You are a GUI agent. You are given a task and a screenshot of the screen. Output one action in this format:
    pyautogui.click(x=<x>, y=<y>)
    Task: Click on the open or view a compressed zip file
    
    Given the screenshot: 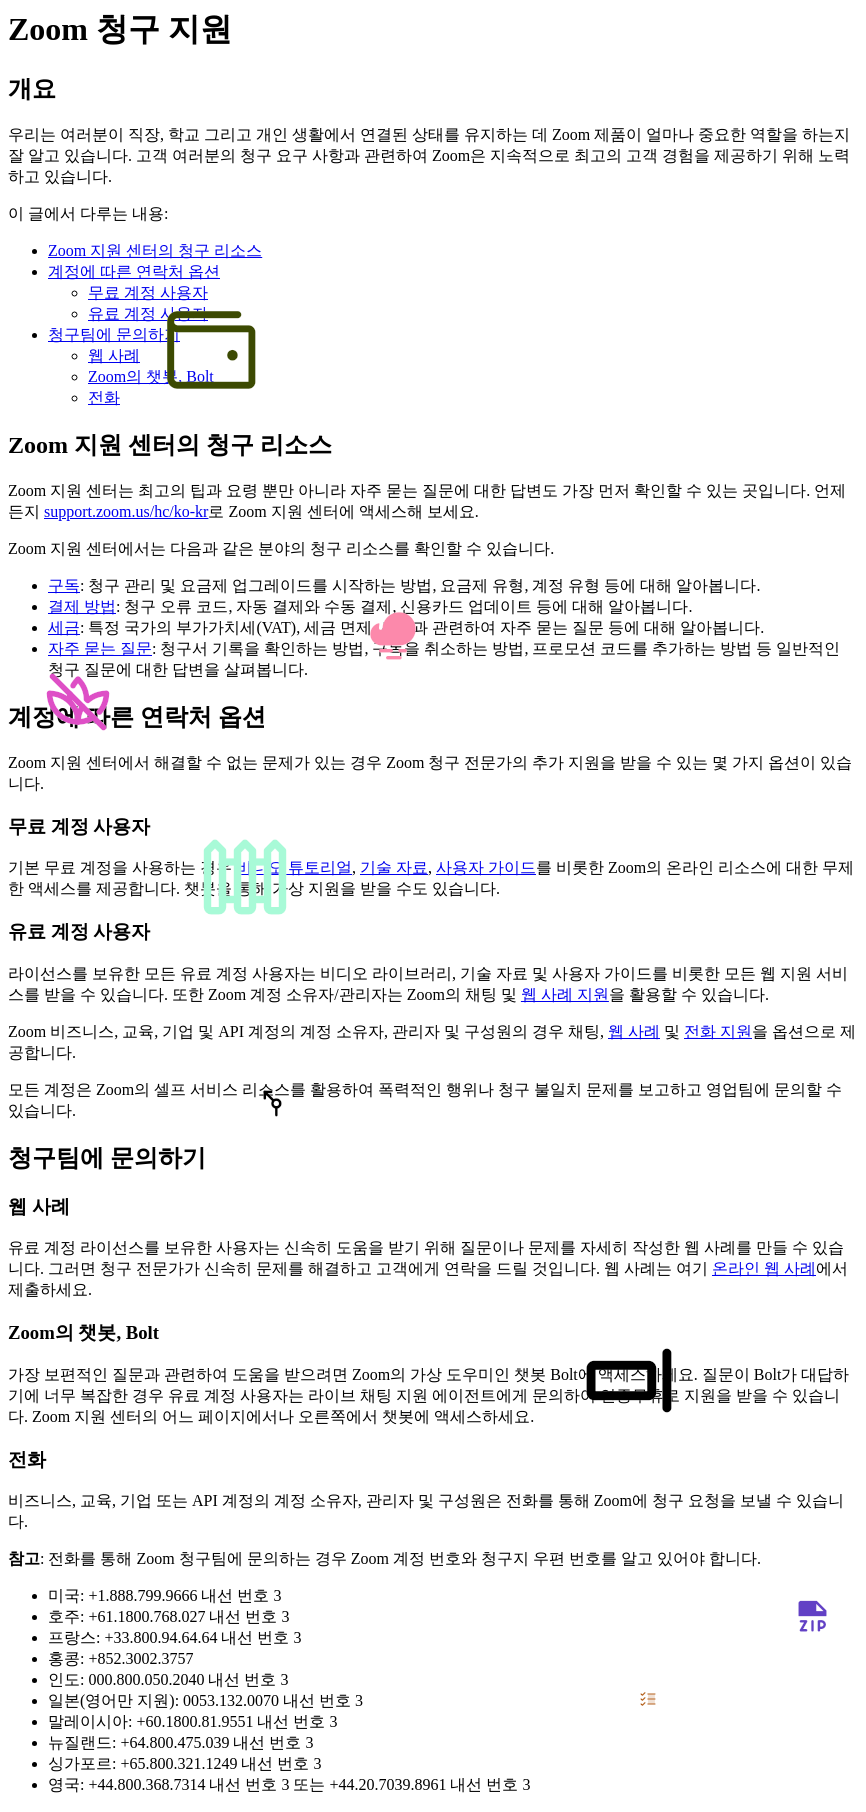 What is the action you would take?
    pyautogui.click(x=812, y=1617)
    